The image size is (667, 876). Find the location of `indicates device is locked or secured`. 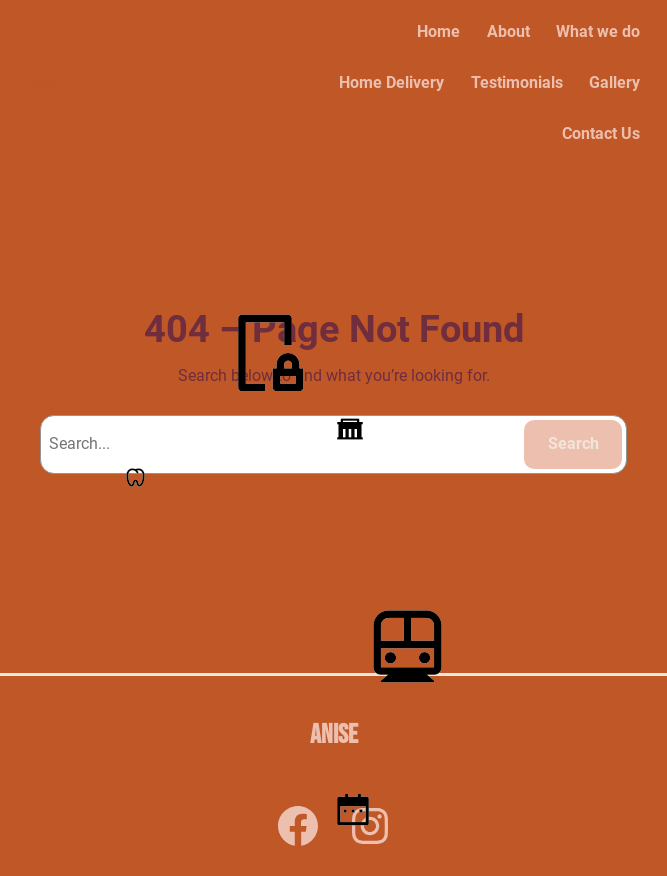

indicates device is locked or secured is located at coordinates (265, 353).